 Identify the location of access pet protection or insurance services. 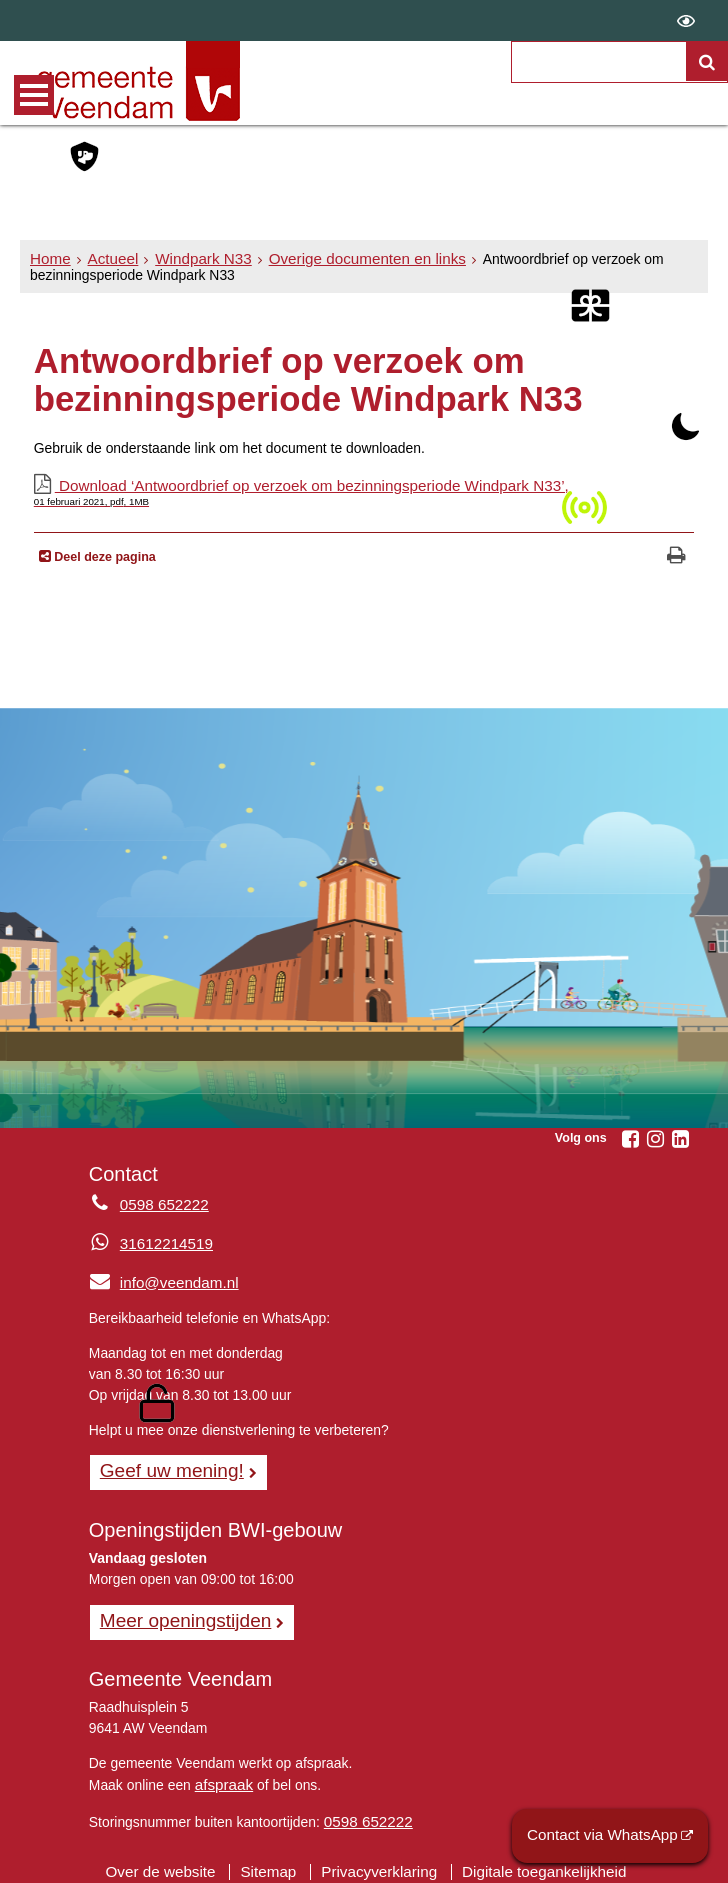
(84, 156).